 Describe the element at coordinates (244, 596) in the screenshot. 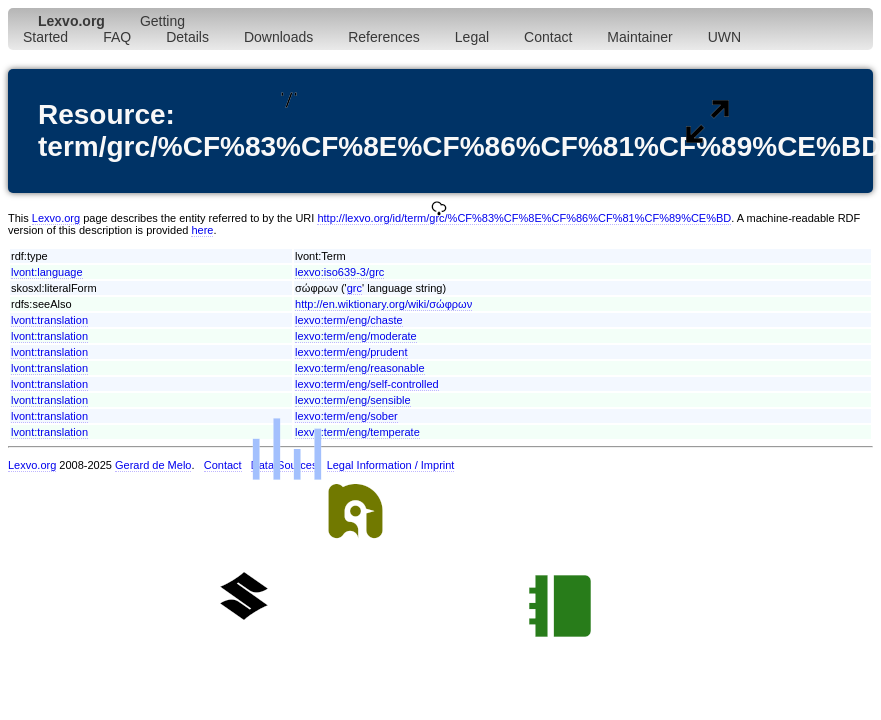

I see `suzuki brand logo` at that location.